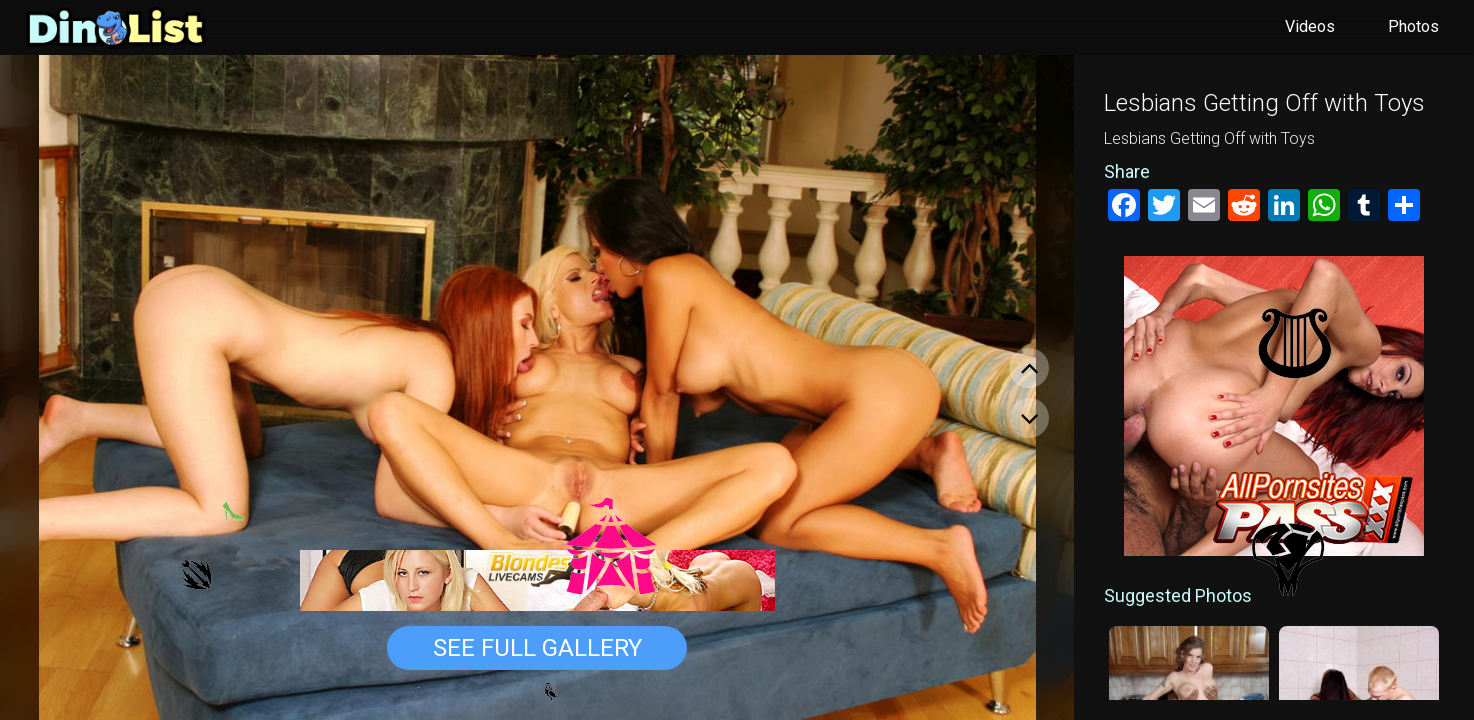  What do you see at coordinates (196, 574) in the screenshot?
I see `indicates a swift or speed-enhanced attack ability` at bounding box center [196, 574].